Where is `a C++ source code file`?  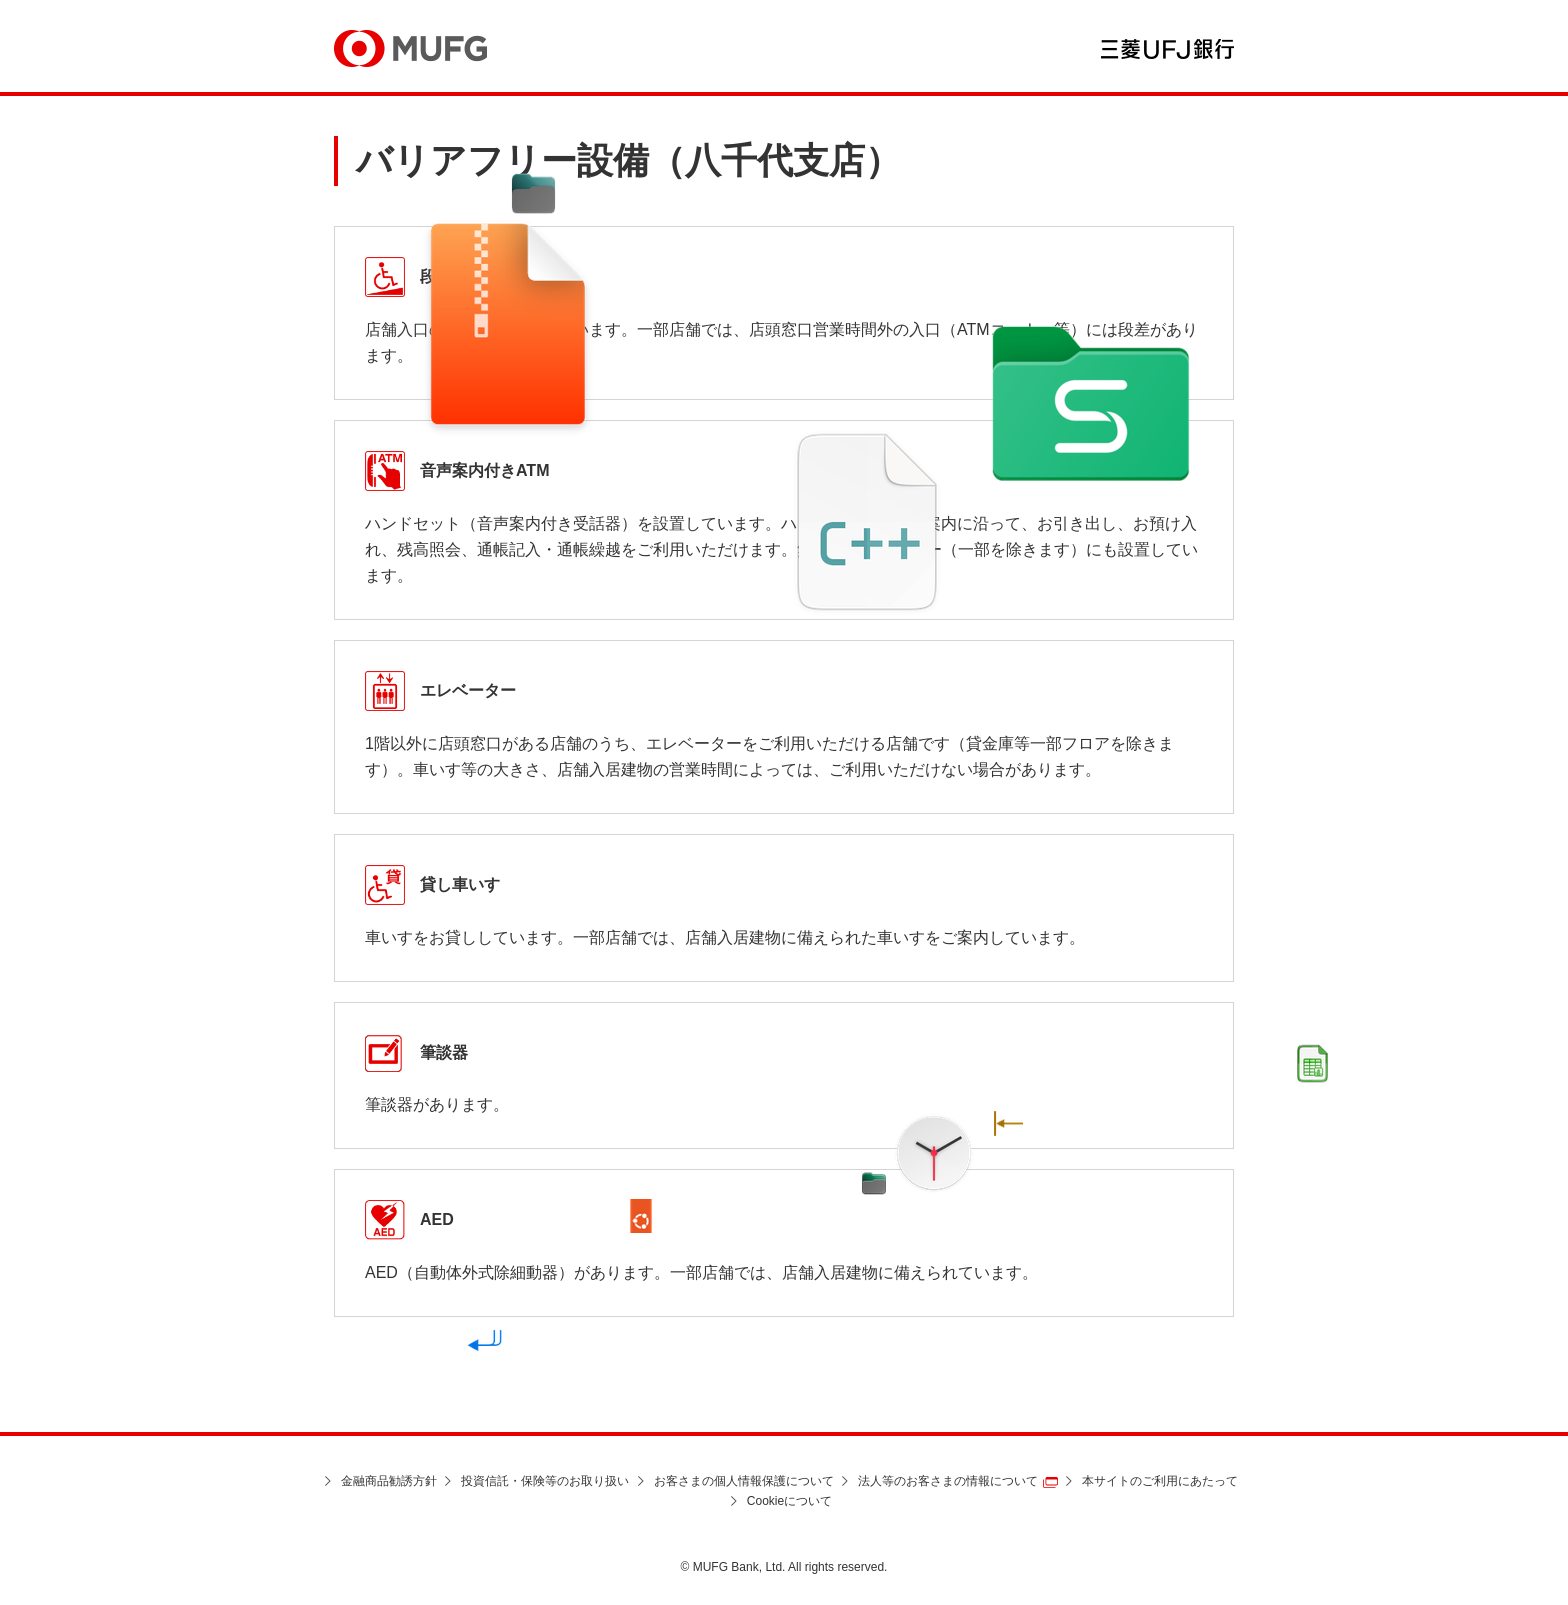 a C++ source code file is located at coordinates (867, 522).